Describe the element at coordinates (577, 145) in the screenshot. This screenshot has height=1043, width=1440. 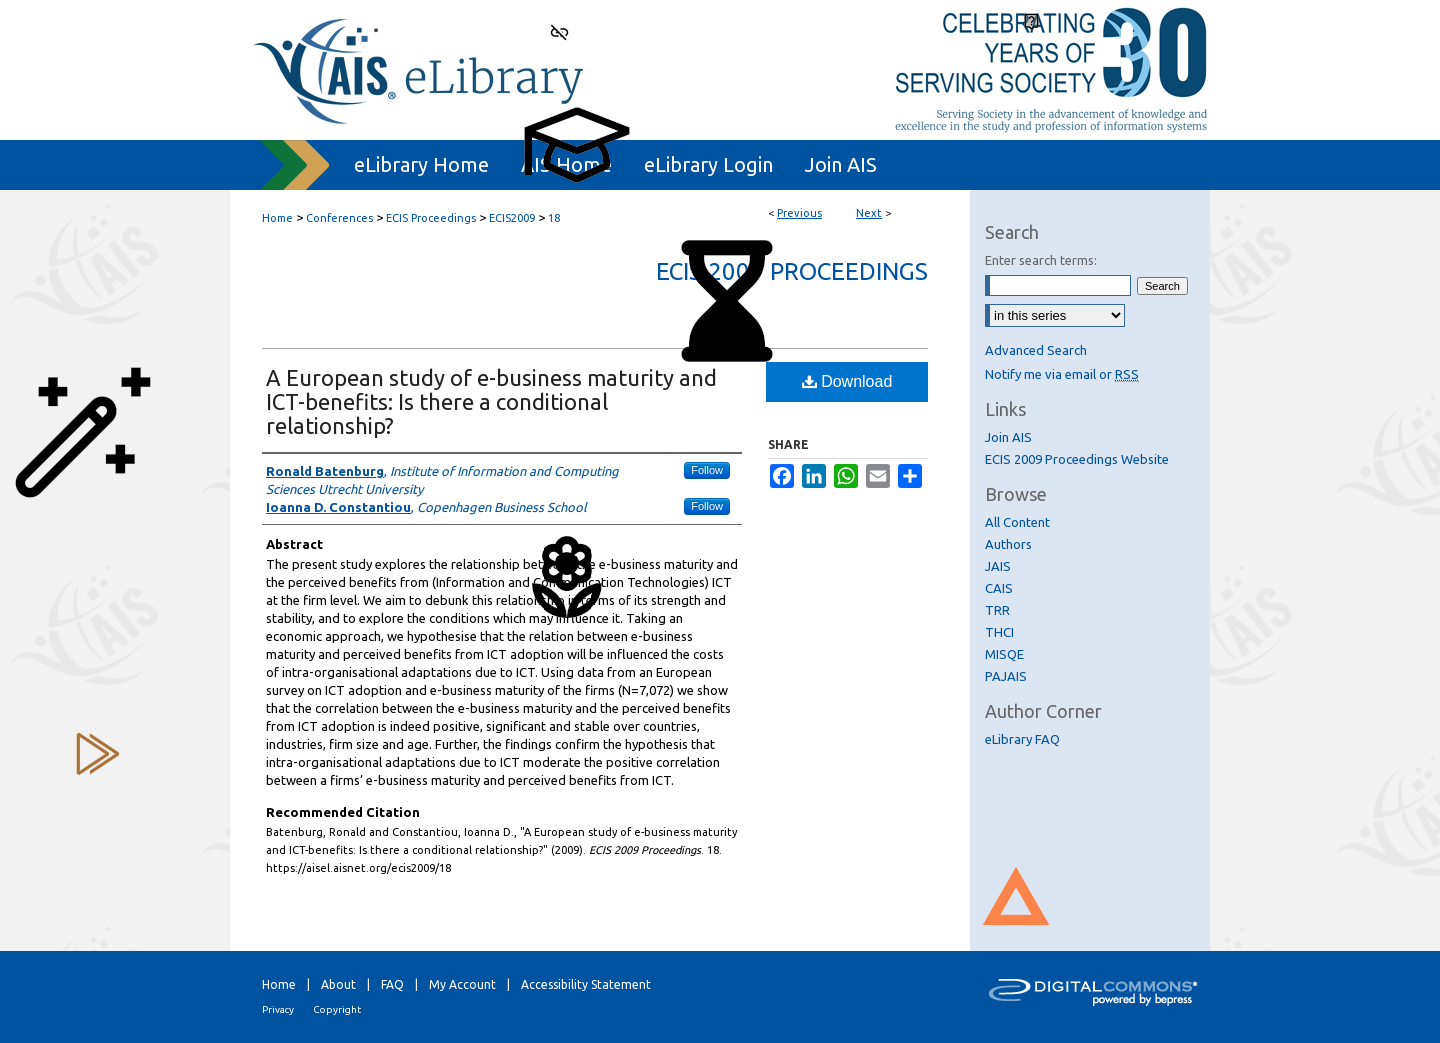
I see `access learning resources or tutorials` at that location.